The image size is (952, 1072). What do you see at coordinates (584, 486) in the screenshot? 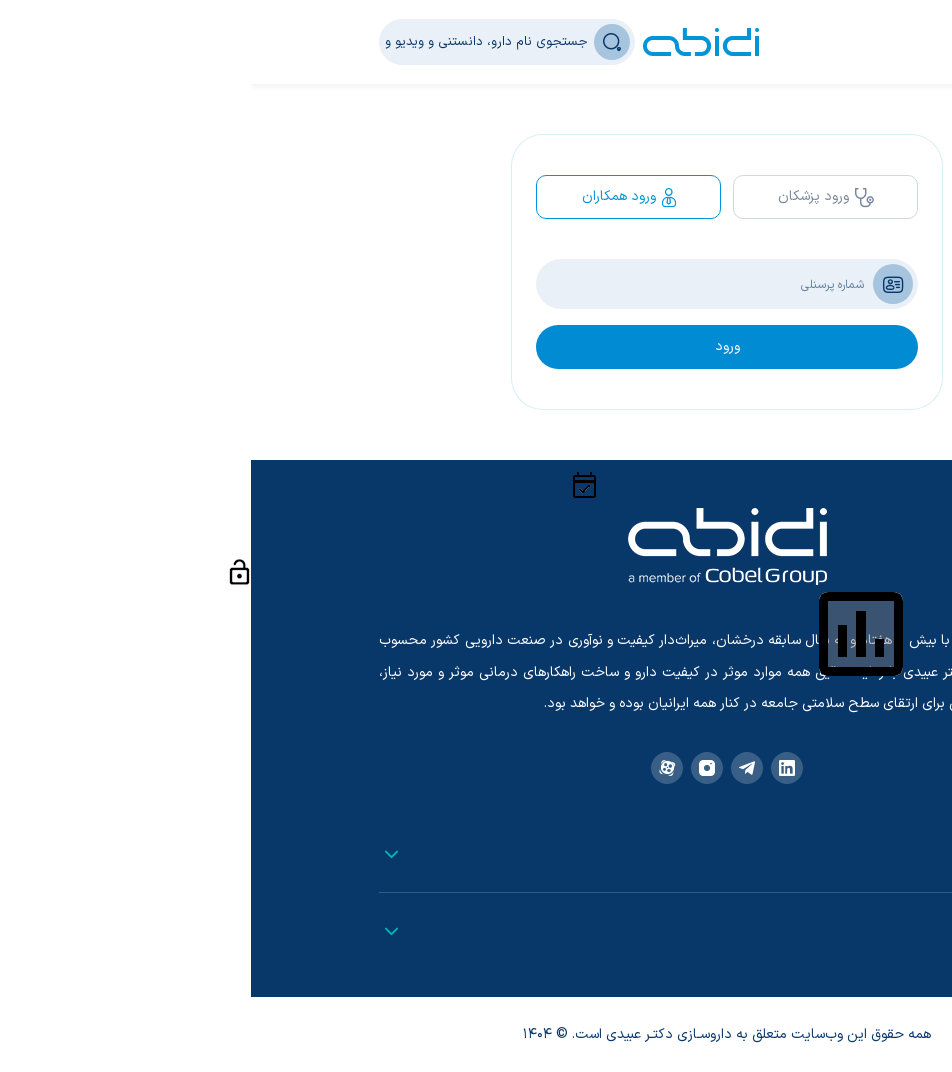
I see `event confirmed or available` at bounding box center [584, 486].